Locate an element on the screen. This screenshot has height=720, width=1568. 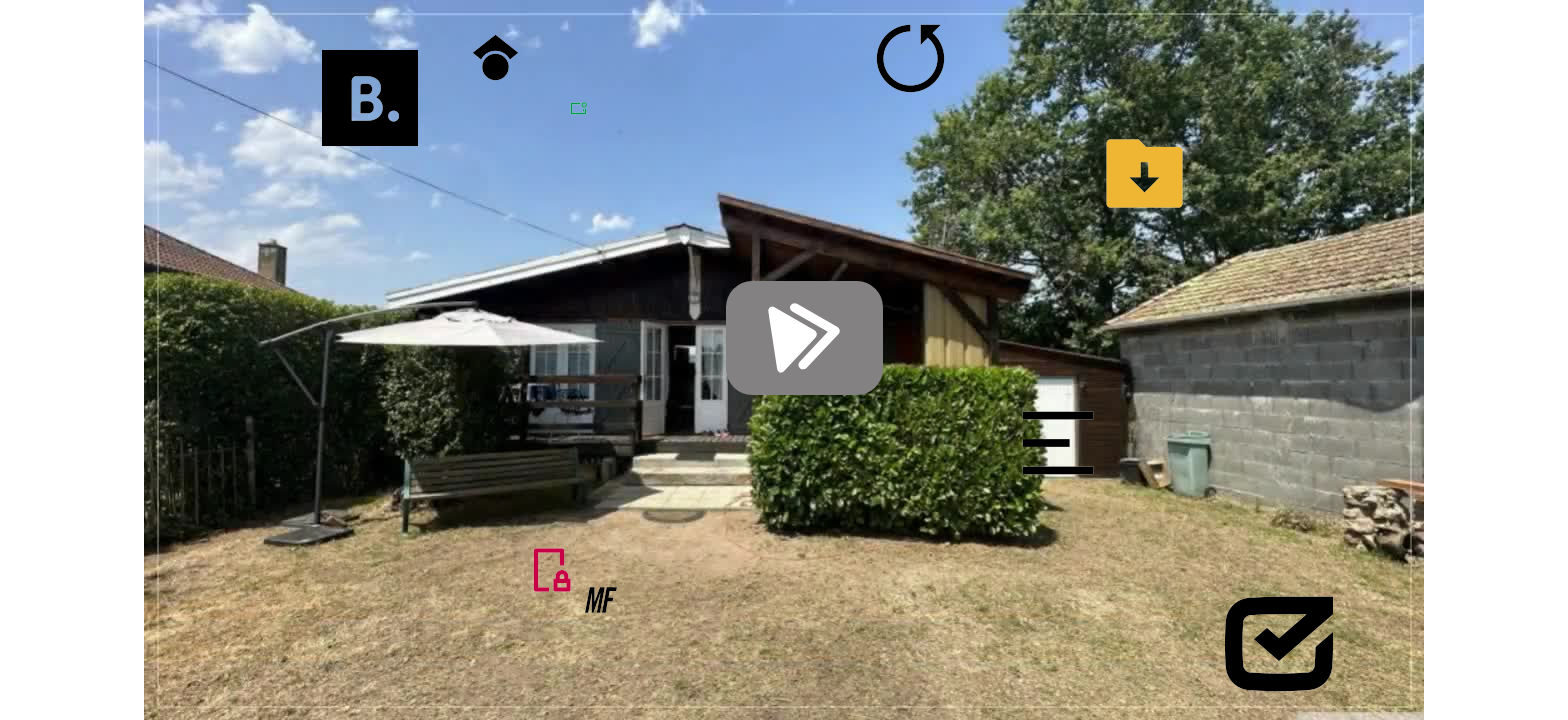
helpdesk logo - customer support platform is located at coordinates (1279, 644).